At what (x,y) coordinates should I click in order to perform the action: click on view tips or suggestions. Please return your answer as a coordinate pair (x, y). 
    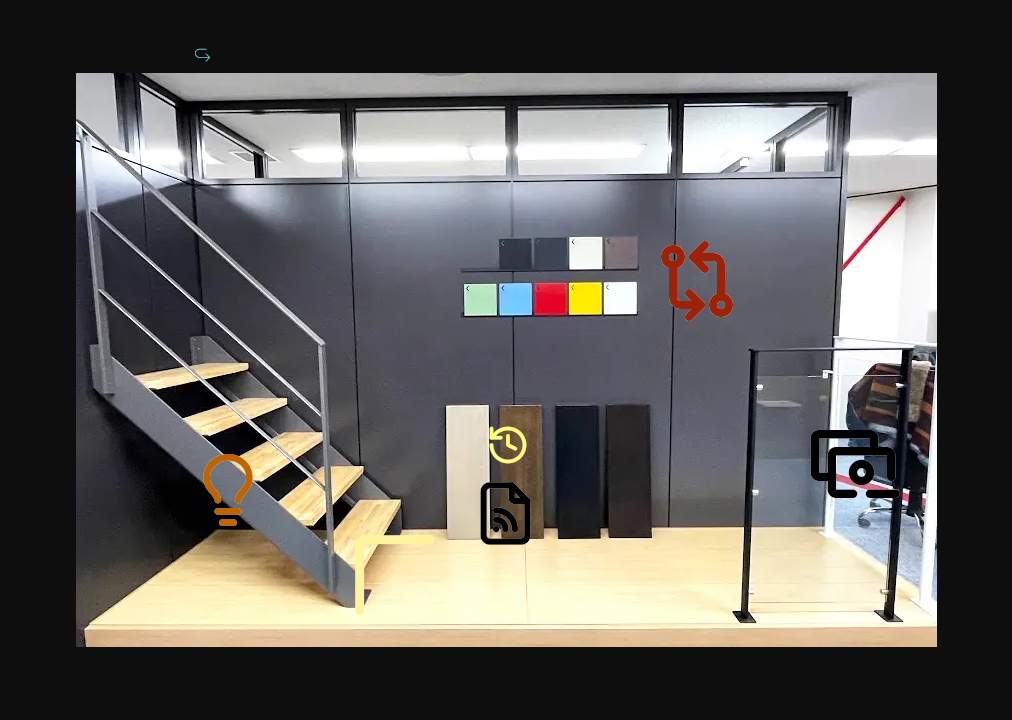
    Looking at the image, I should click on (228, 490).